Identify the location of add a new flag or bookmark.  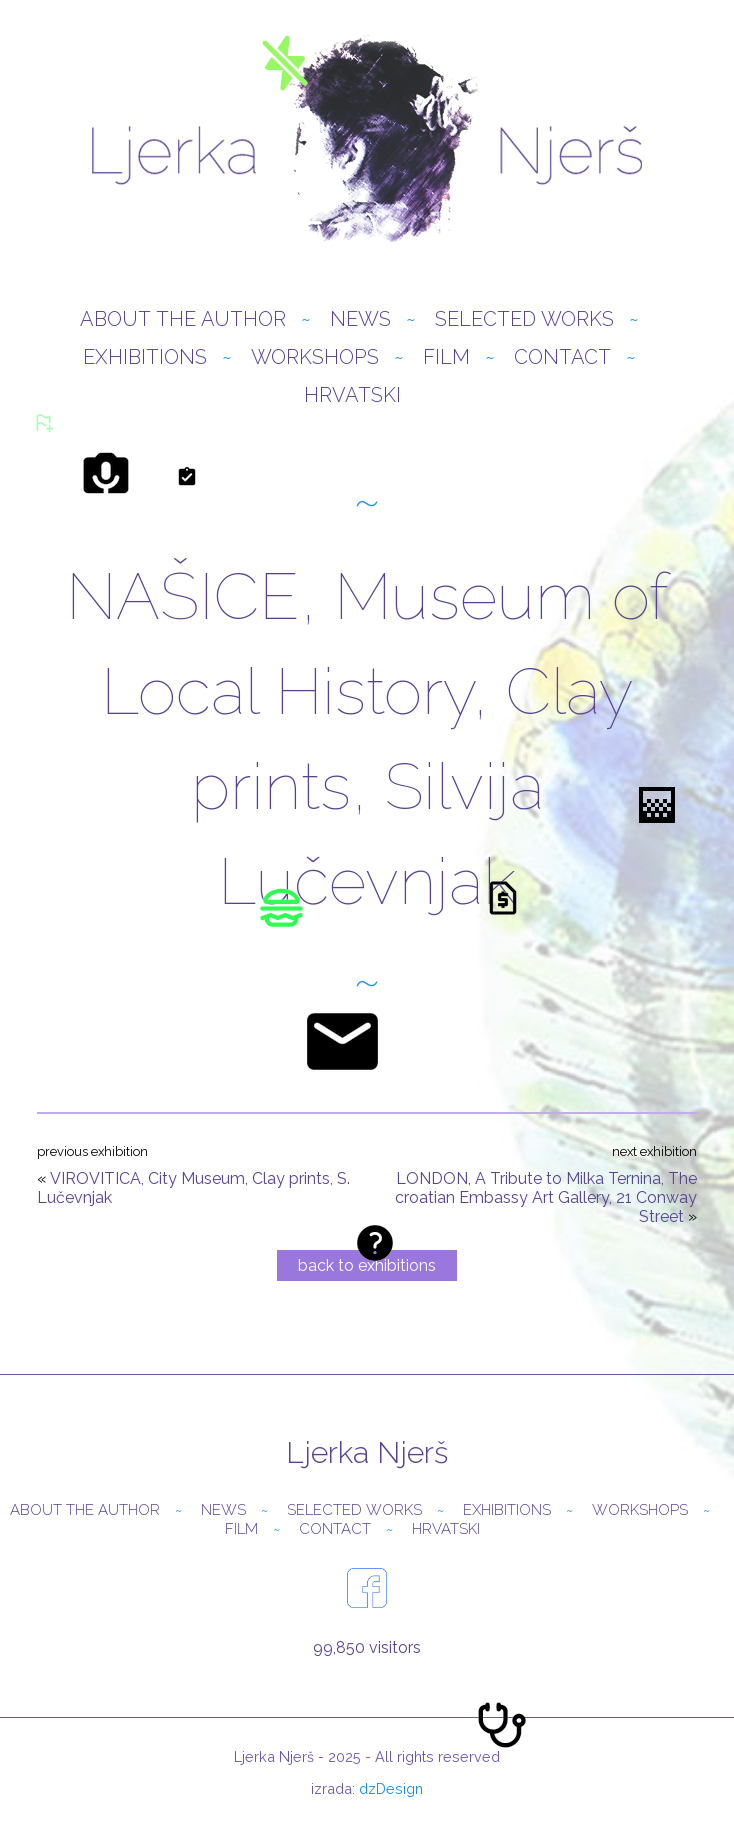
(43, 422).